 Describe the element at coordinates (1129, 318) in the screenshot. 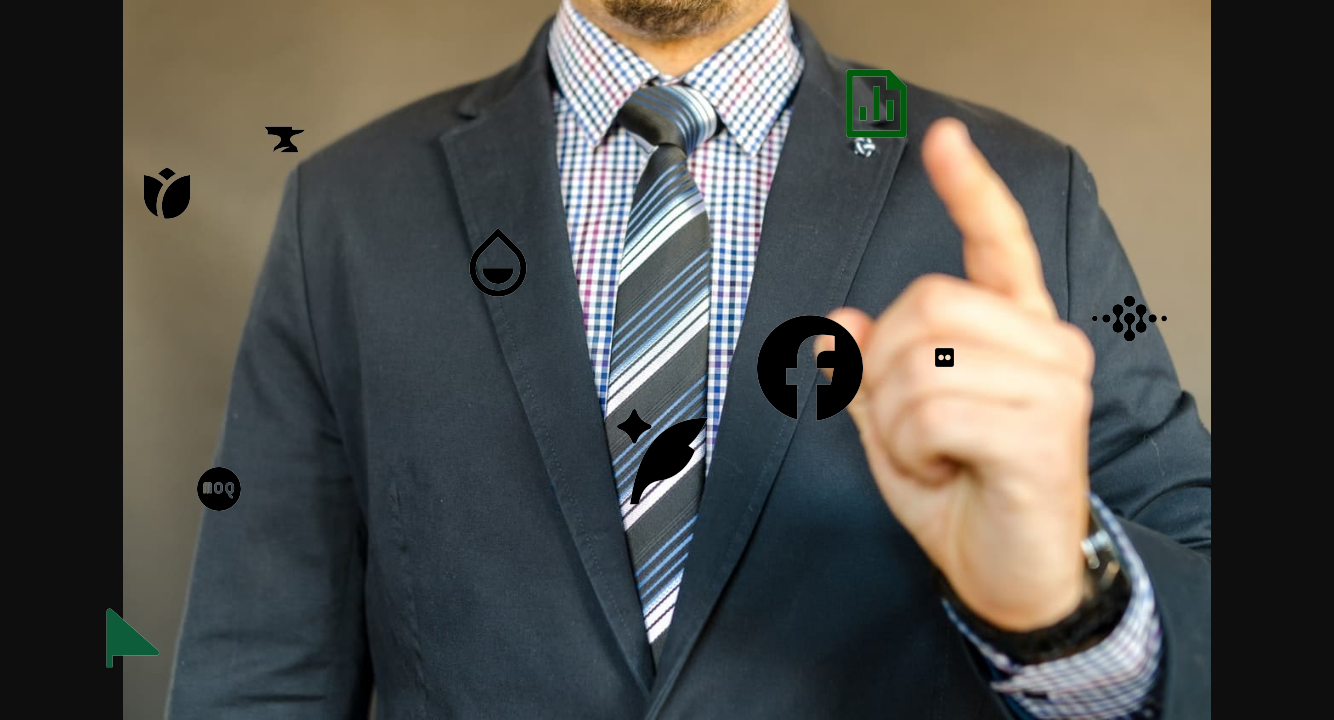

I see `open Wwise audio middleware application` at that location.